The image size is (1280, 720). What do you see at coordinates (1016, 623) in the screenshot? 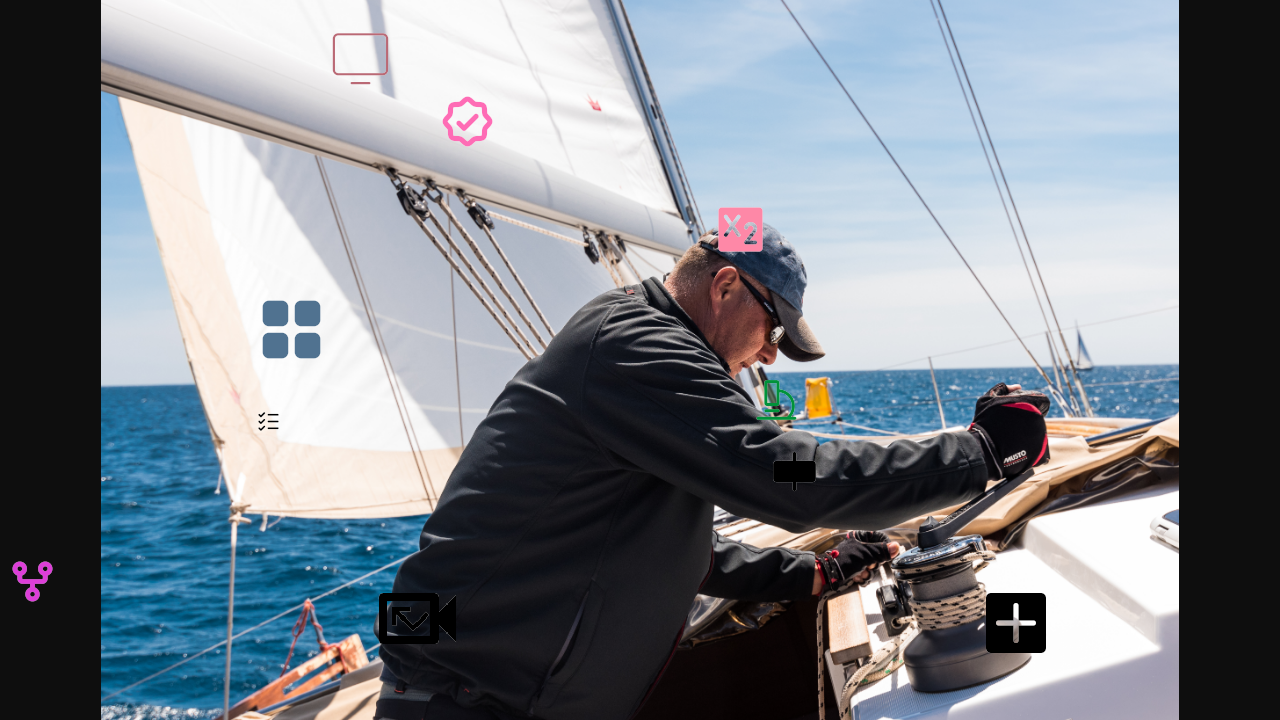
I see `add a new item` at bounding box center [1016, 623].